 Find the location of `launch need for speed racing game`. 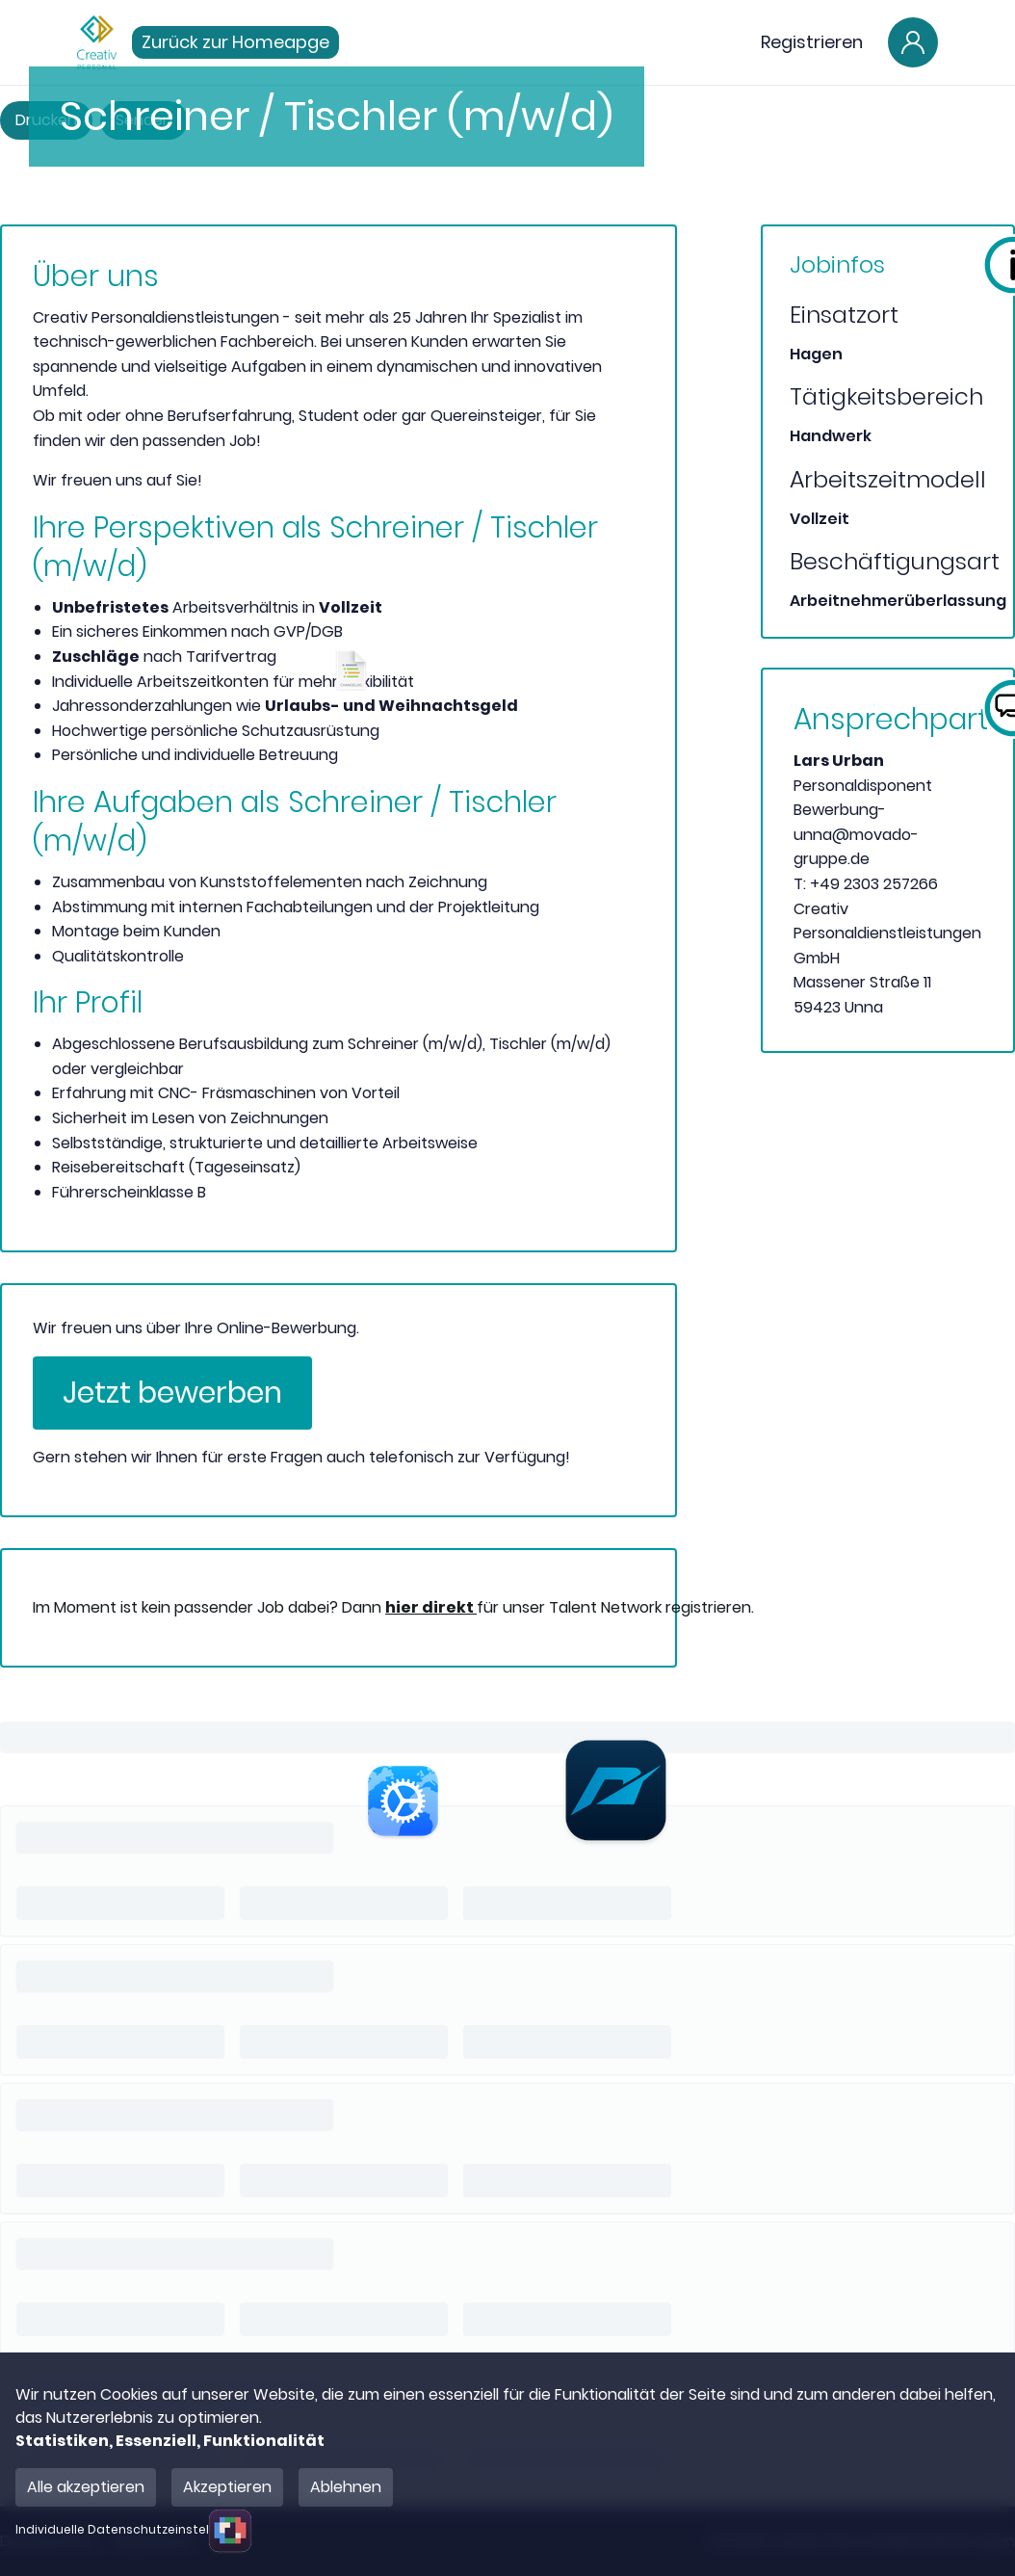

launch need for speed racing game is located at coordinates (615, 1790).